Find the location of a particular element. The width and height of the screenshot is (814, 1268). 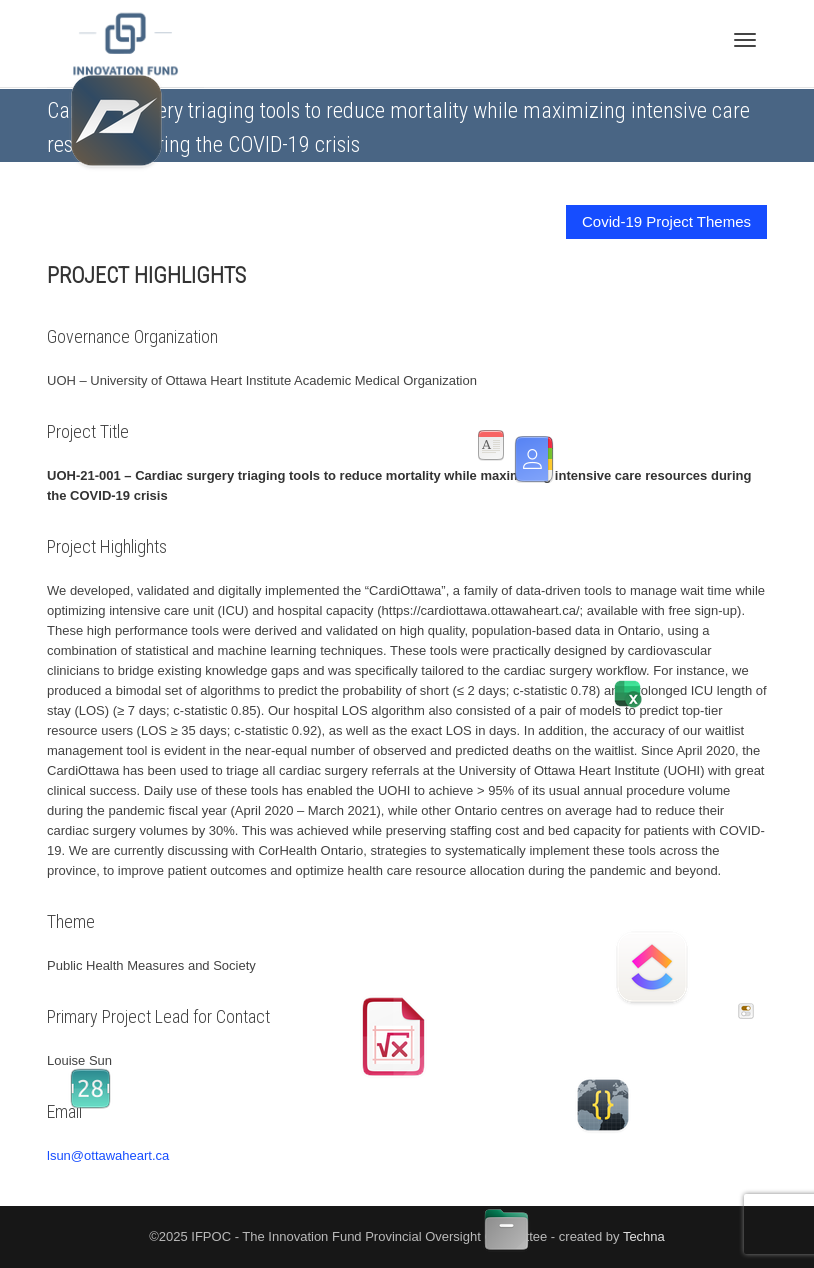

open the office calendar app is located at coordinates (90, 1088).